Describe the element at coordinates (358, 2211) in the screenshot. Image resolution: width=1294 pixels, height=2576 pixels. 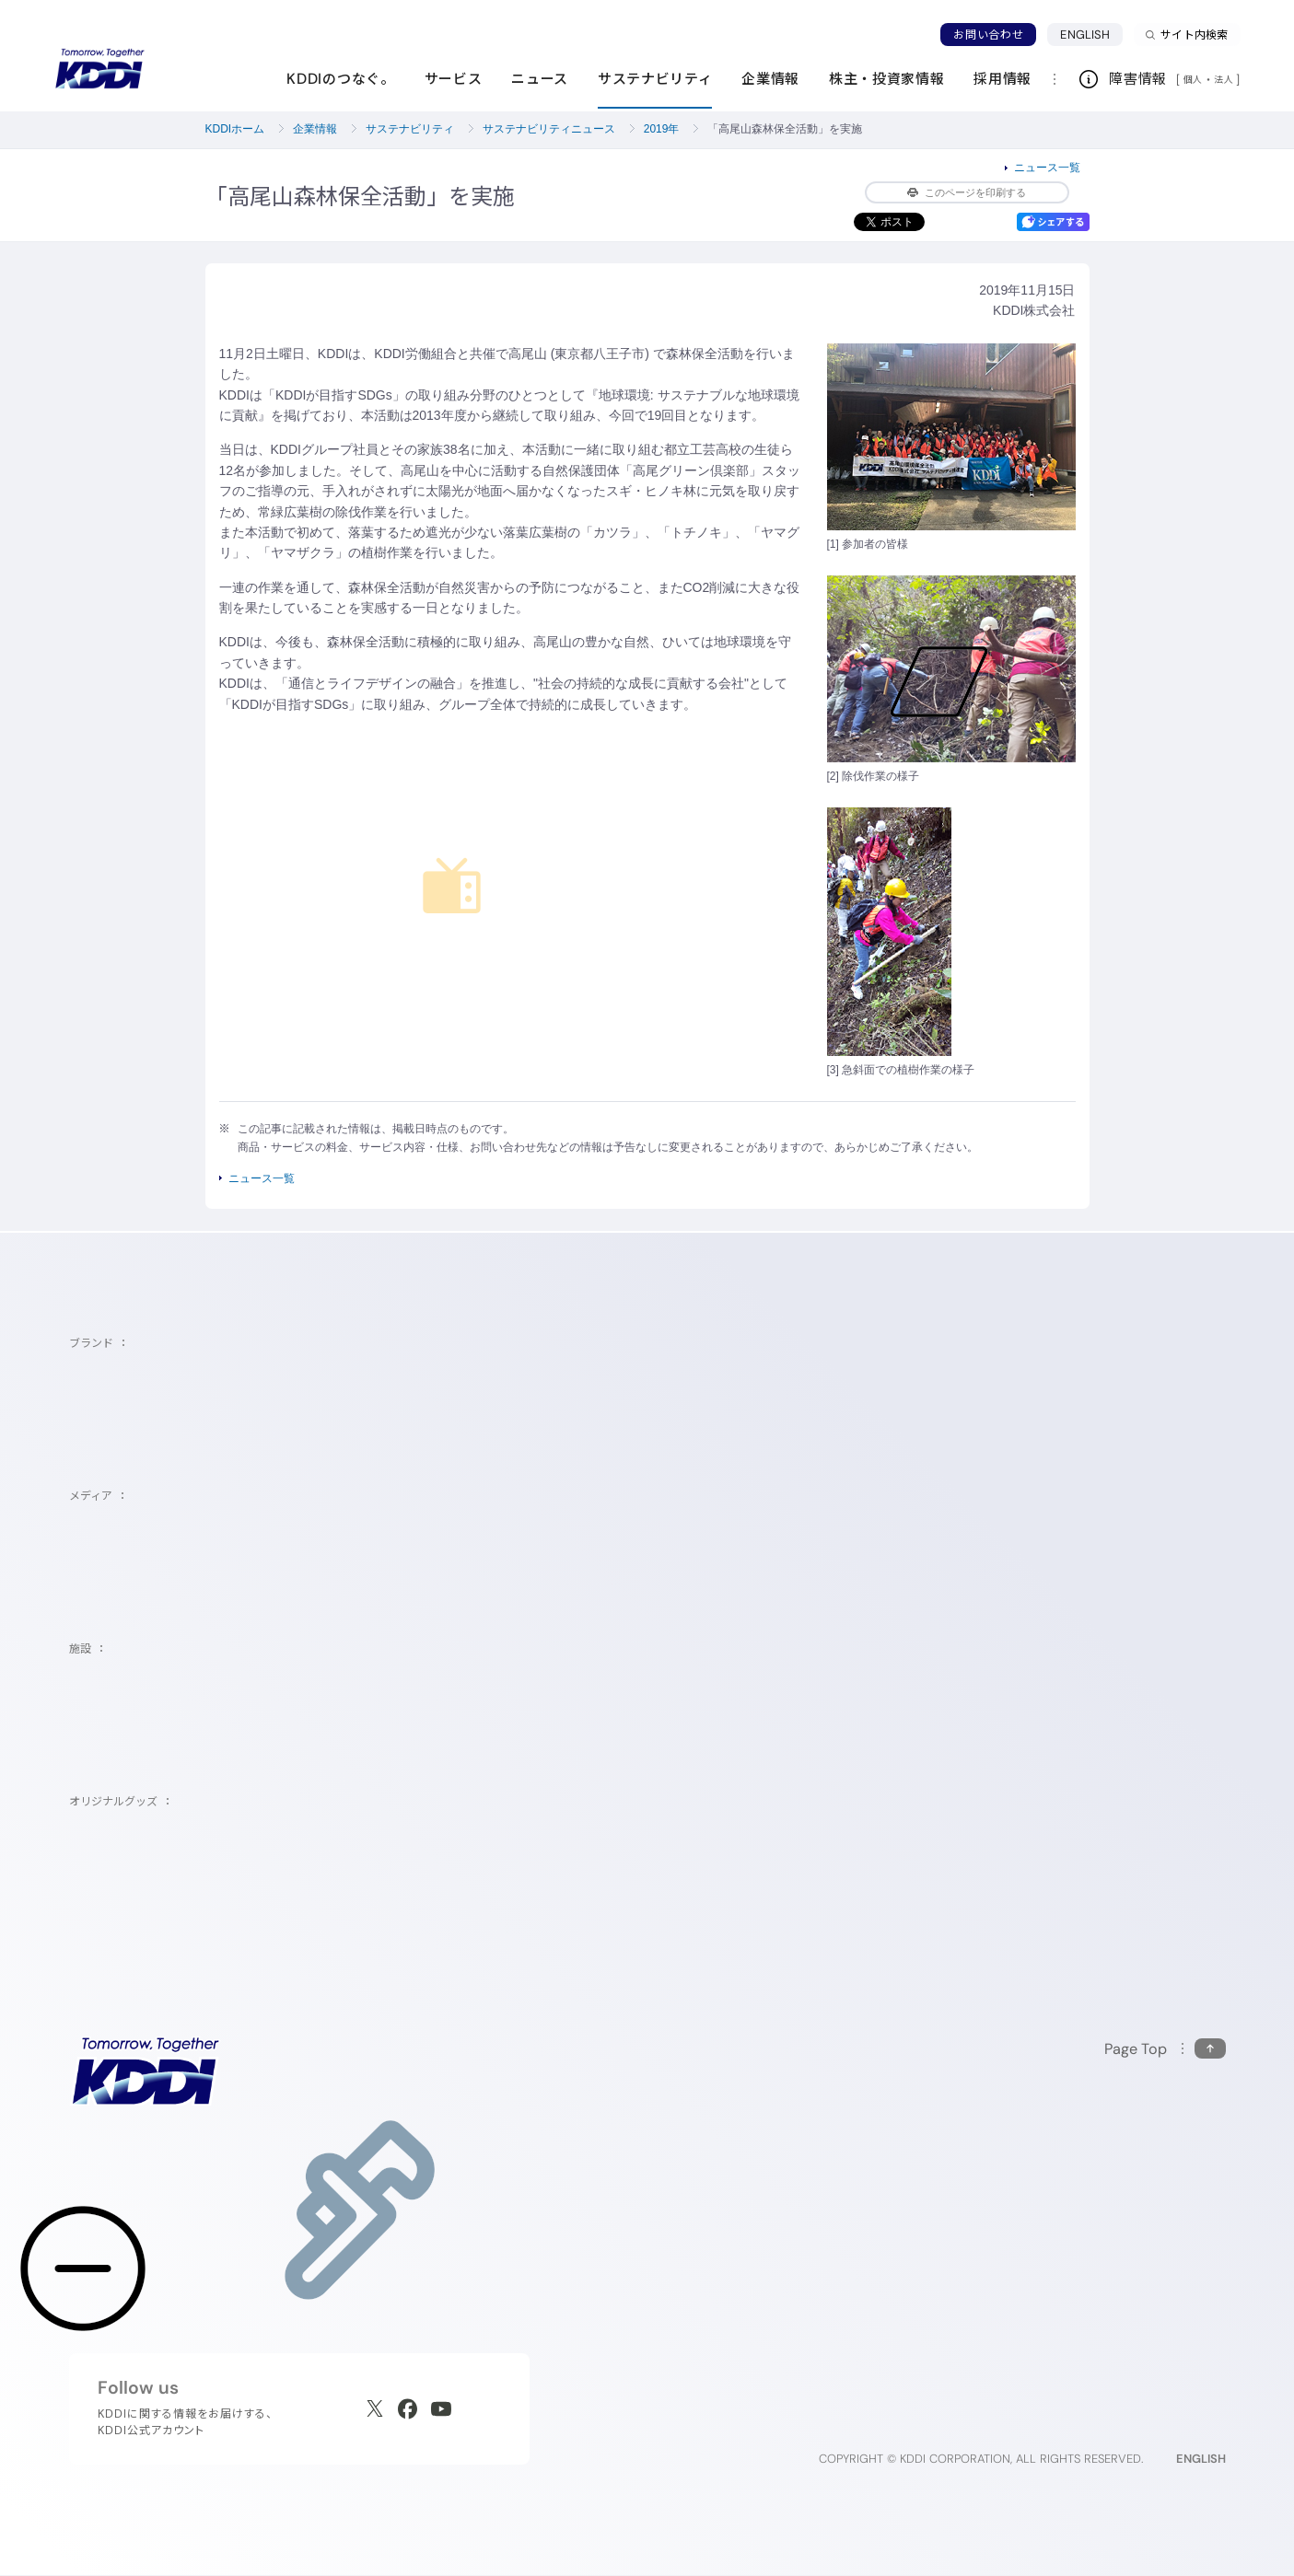
I see `access tools or settings` at that location.